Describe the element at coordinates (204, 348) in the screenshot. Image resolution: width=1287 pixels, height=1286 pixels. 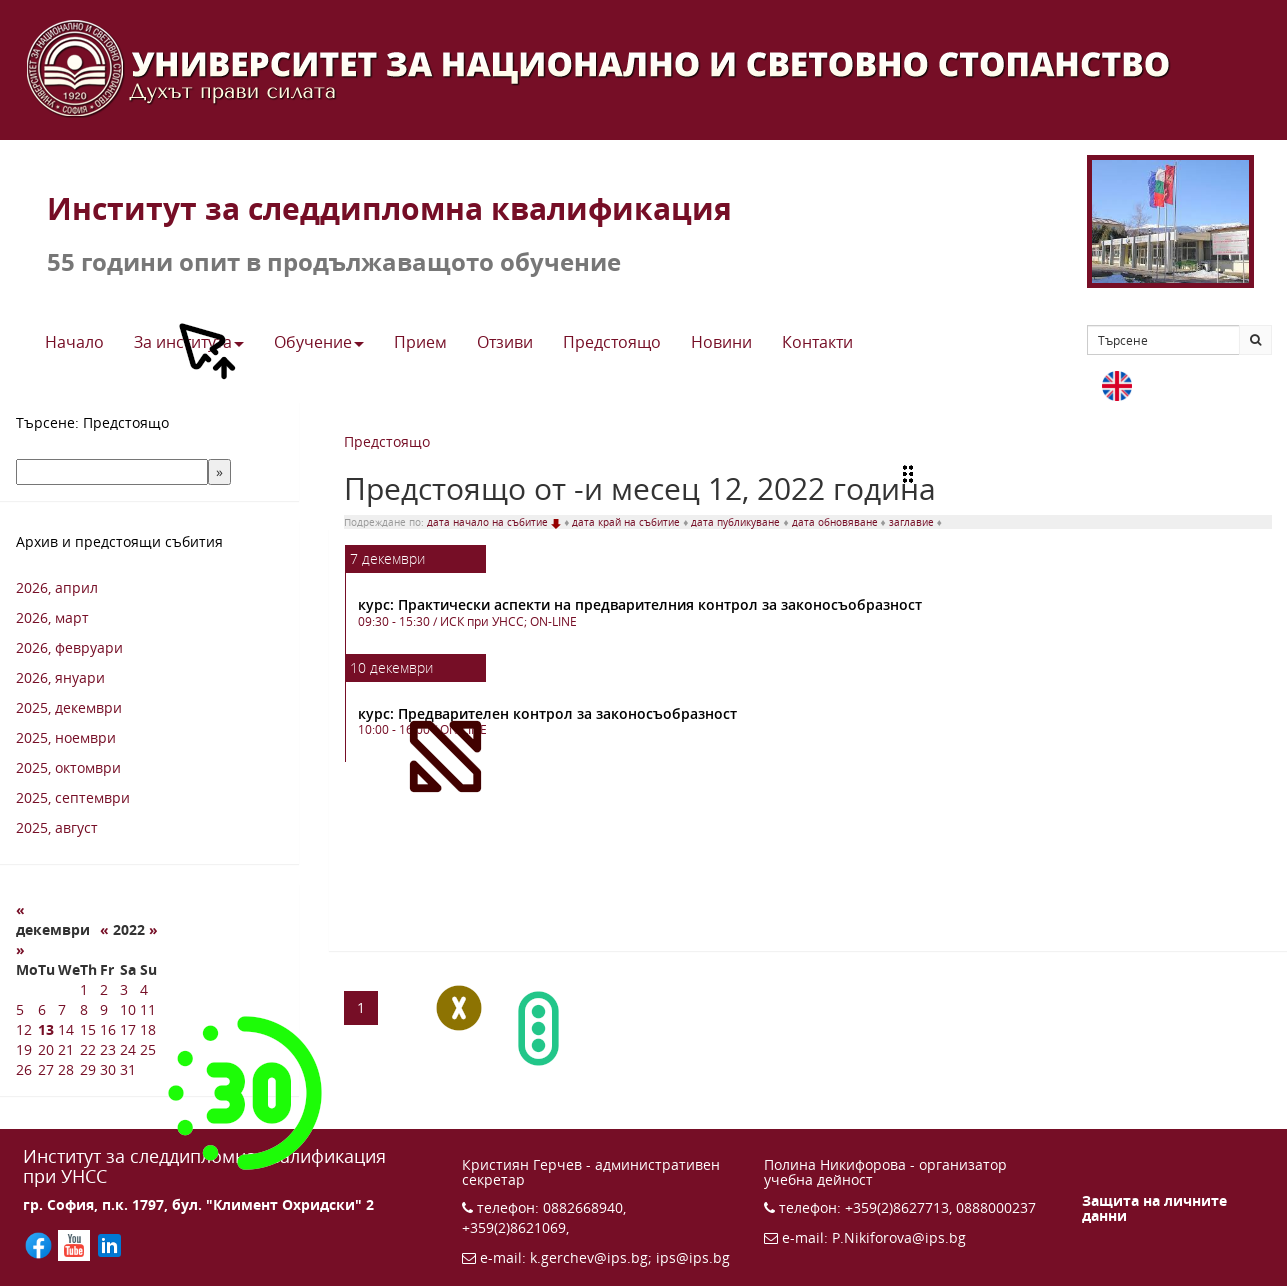
I see `scroll to top of page` at that location.